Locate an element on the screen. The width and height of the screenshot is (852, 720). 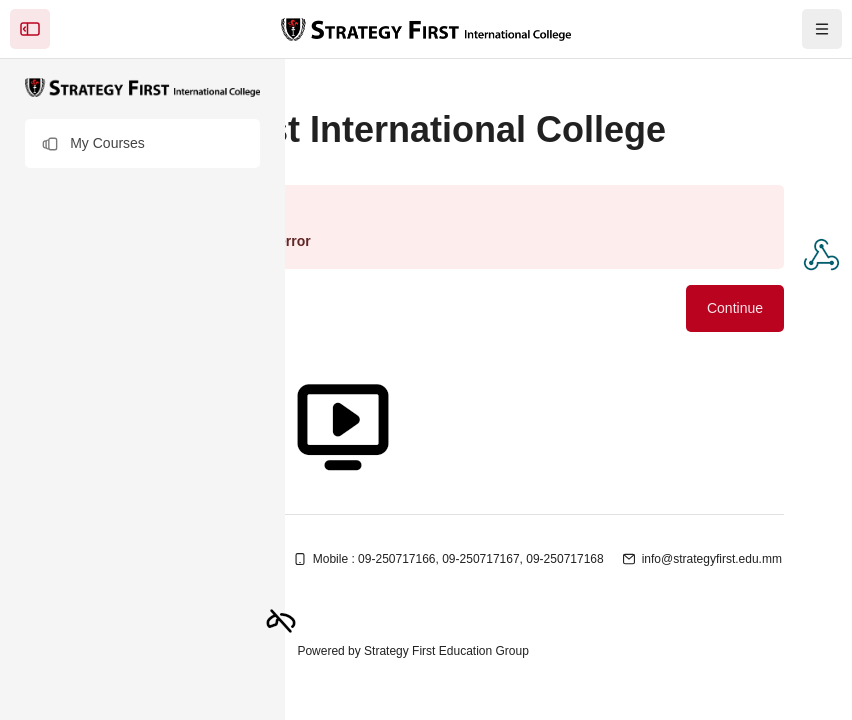
play video on monitor or screen is located at coordinates (343, 423).